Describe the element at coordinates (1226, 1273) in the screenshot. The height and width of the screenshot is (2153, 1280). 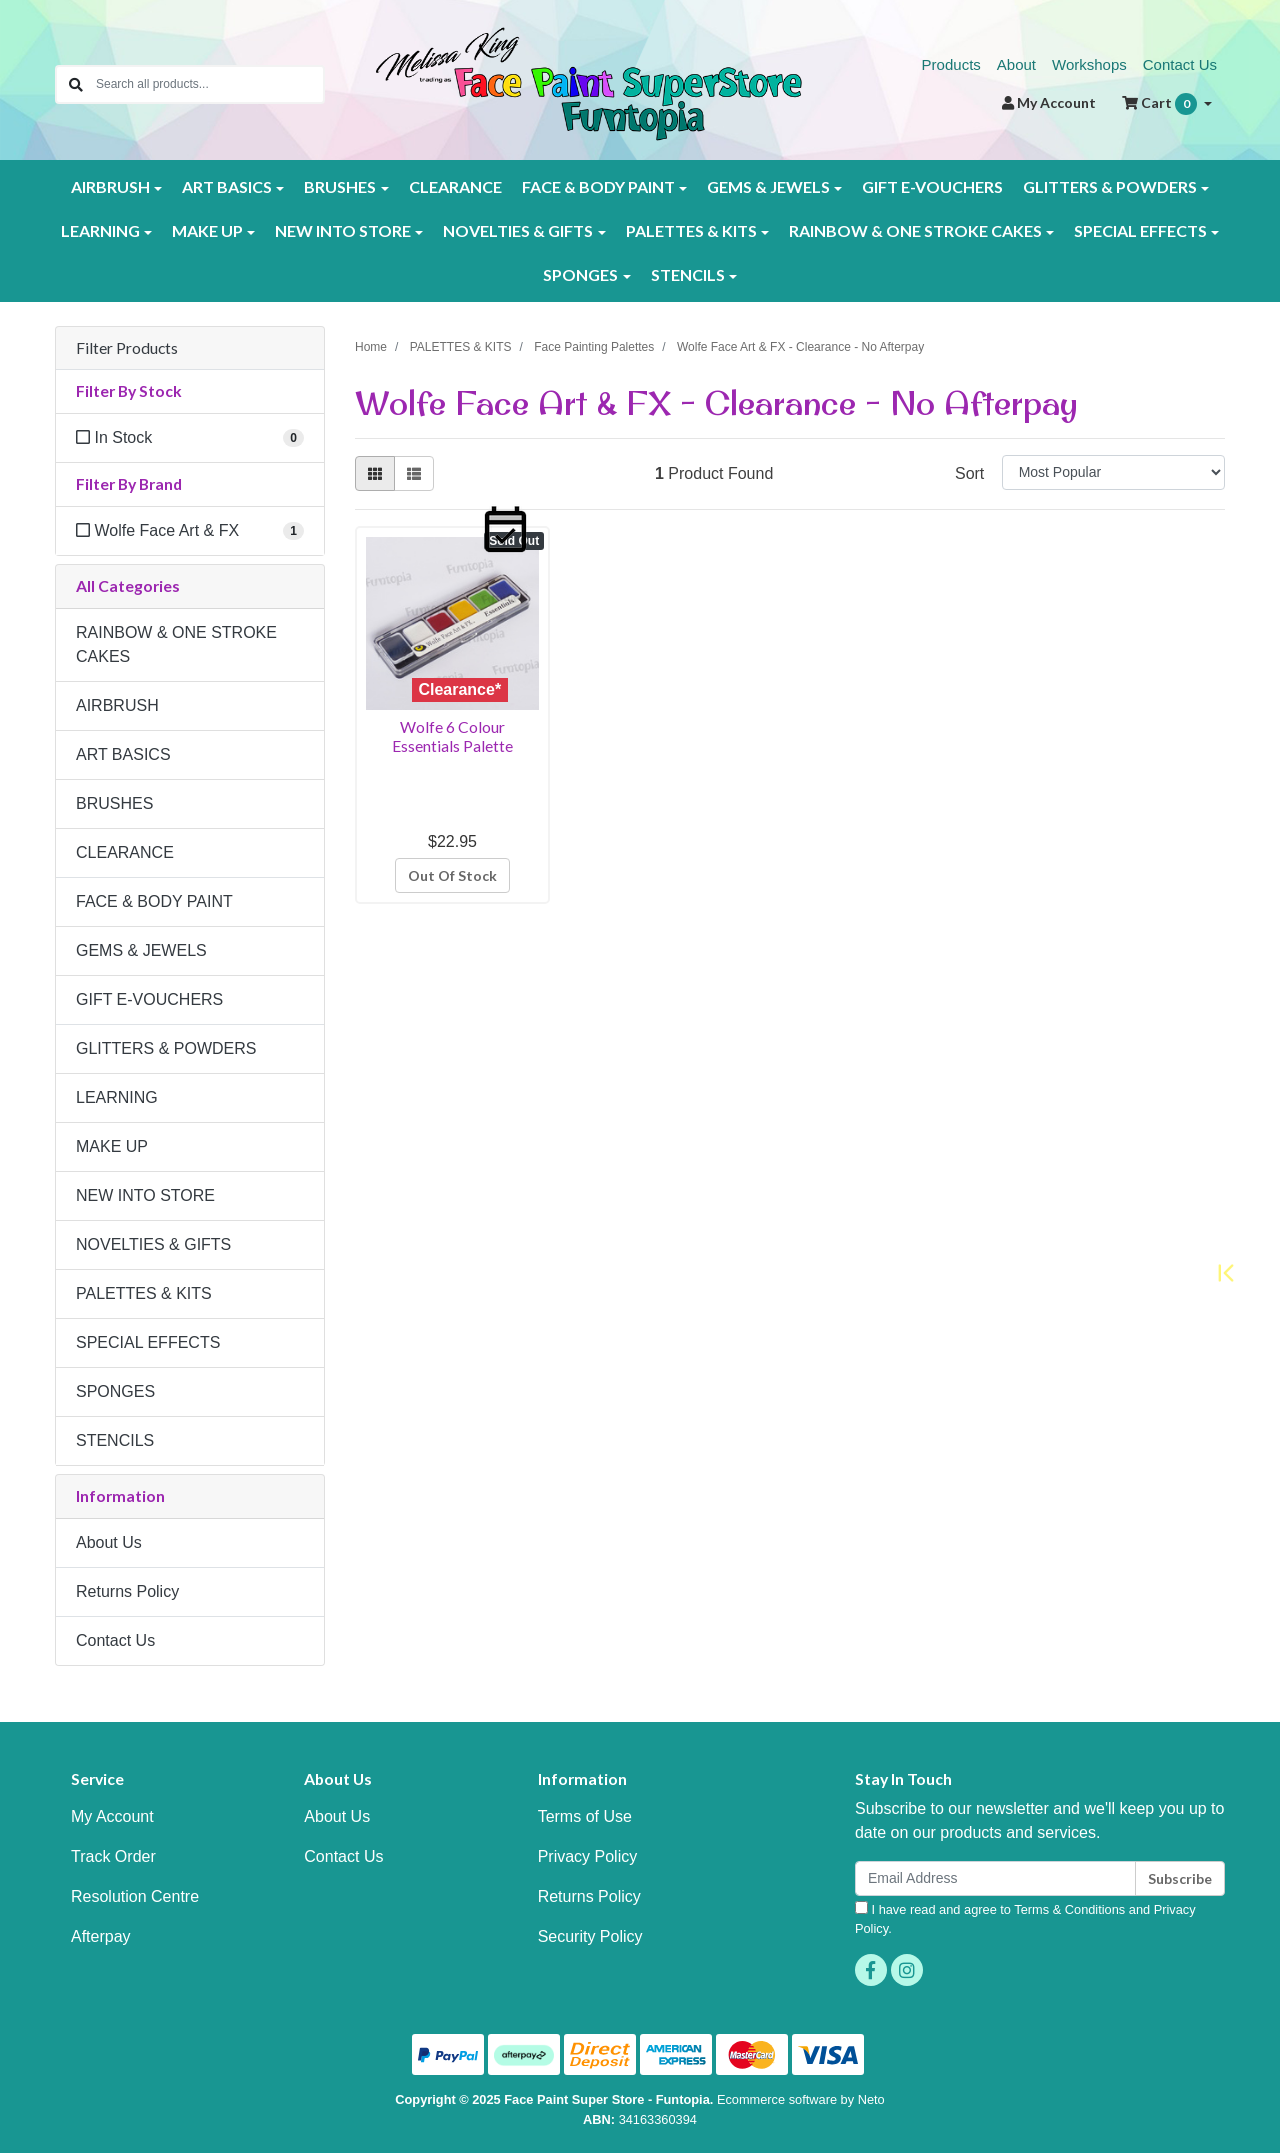
I see `skip to the beginning` at that location.